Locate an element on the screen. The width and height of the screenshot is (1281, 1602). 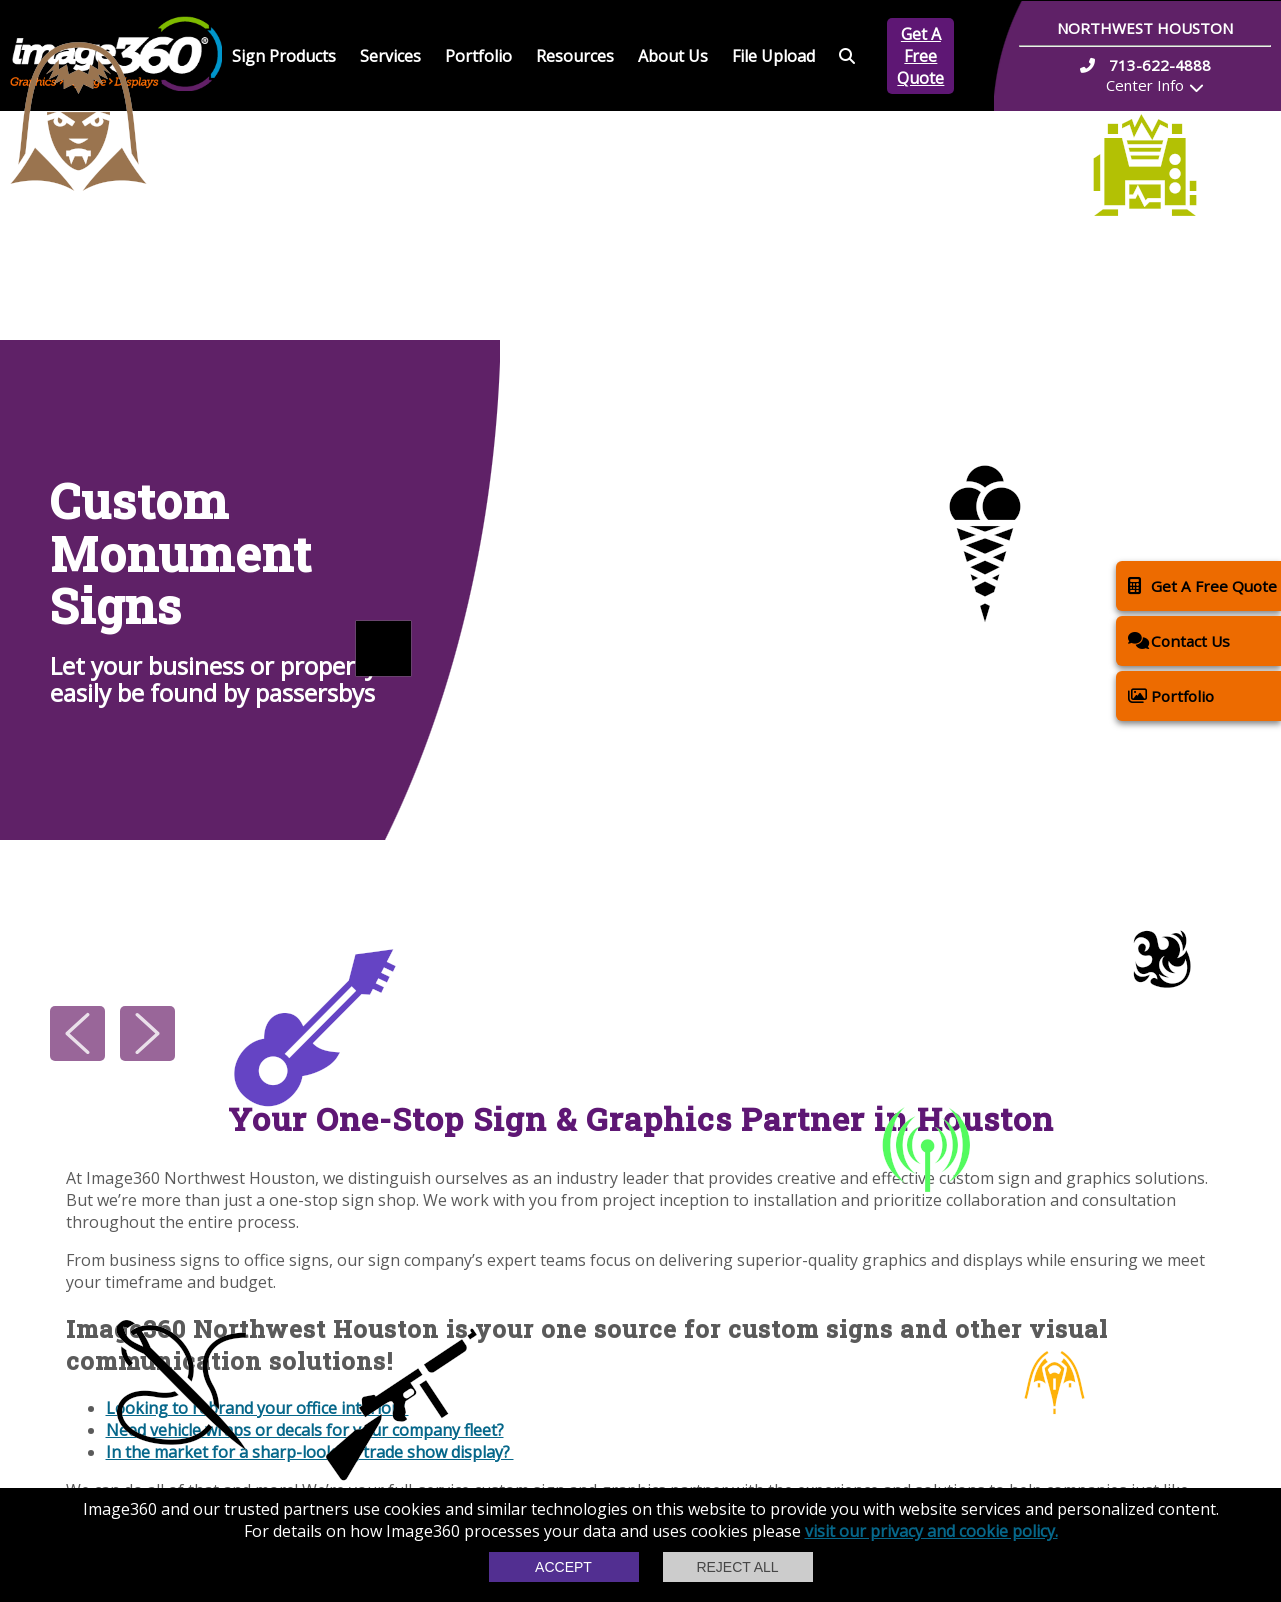
dessert or sweet treats category is located at coordinates (985, 545).